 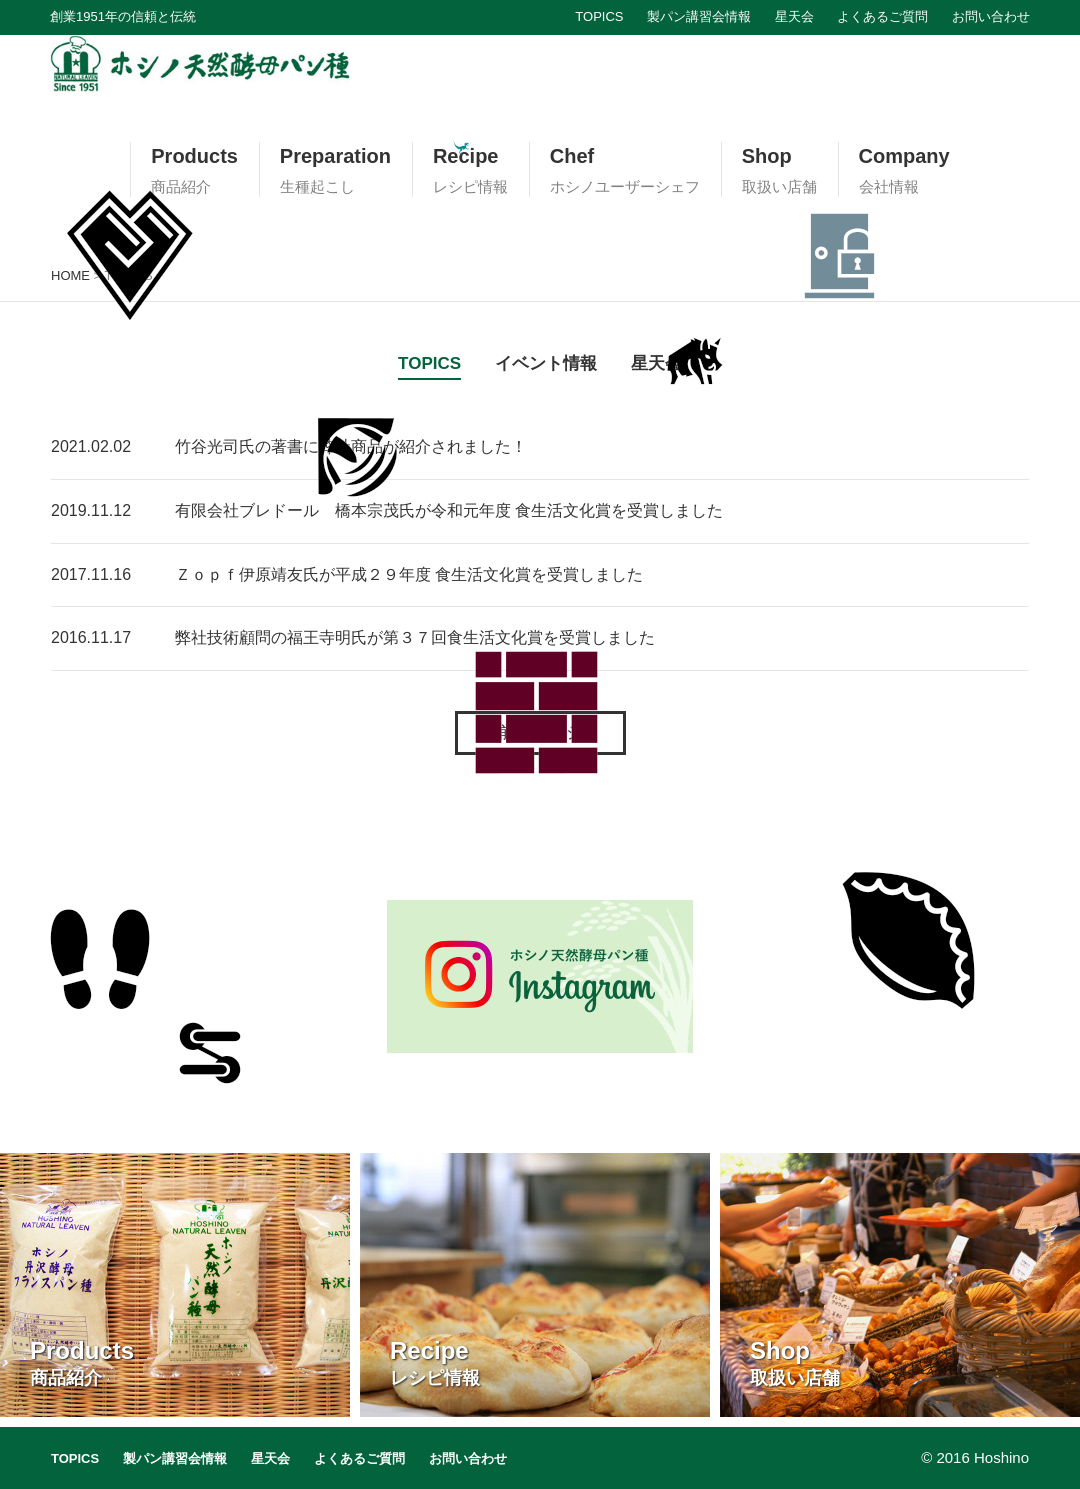 What do you see at coordinates (461, 147) in the screenshot?
I see `dinosaur or prehistoric creature category in a game` at bounding box center [461, 147].